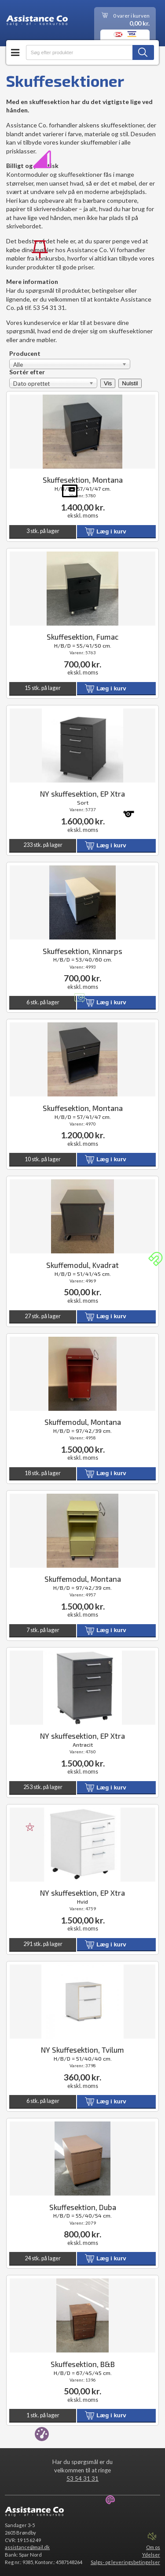 Image resolution: width=165 pixels, height=2576 pixels. What do you see at coordinates (70, 491) in the screenshot?
I see `enable picture-in-picture mode` at bounding box center [70, 491].